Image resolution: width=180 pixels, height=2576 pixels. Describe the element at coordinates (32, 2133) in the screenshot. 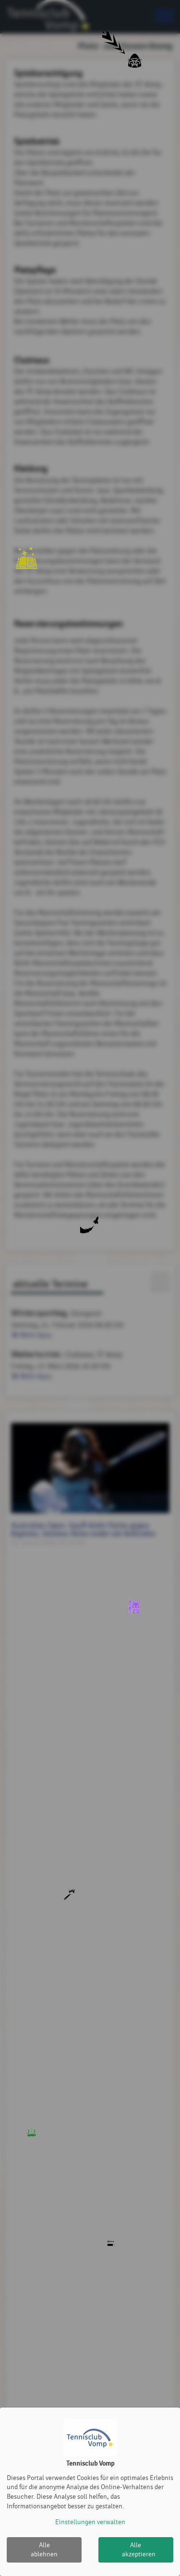

I see `access afterlife or celestial realm in game` at that location.